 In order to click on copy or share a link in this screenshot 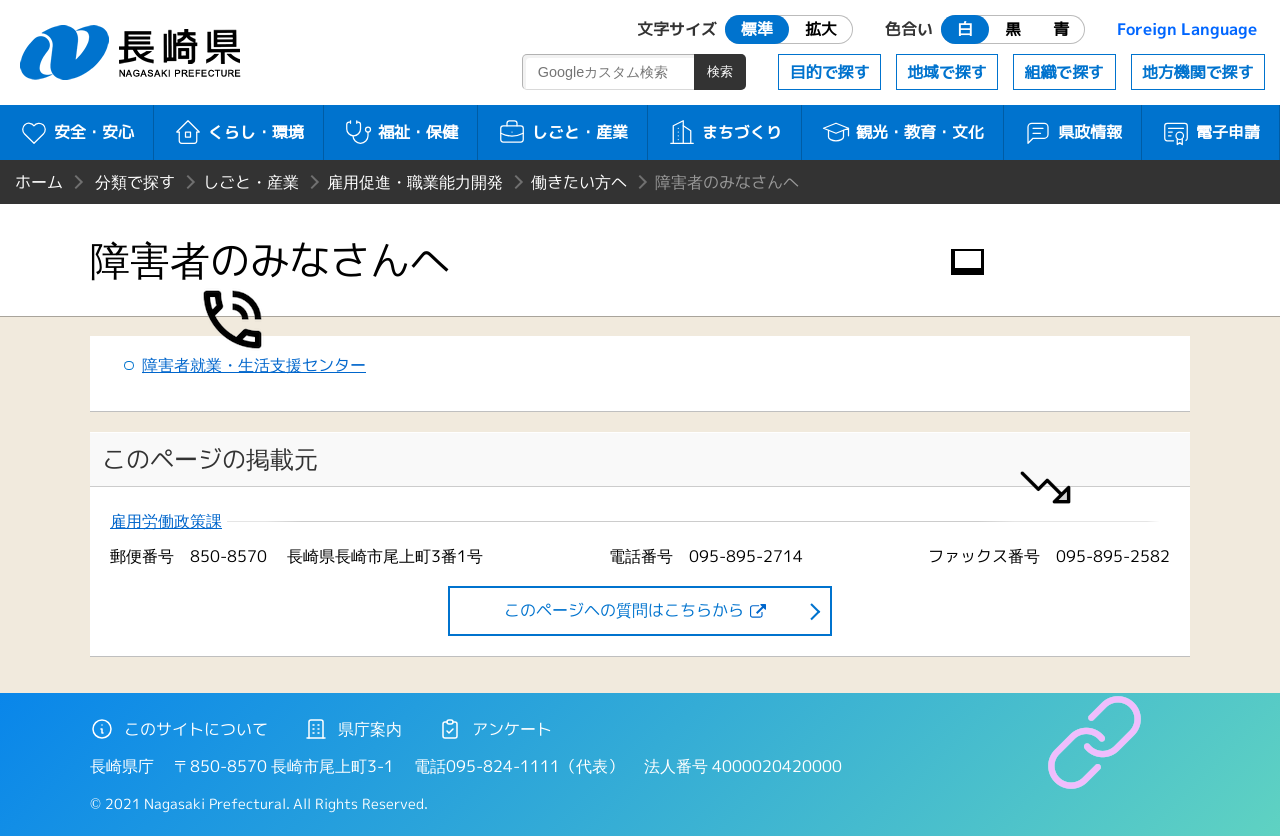, I will do `click(1094, 742)`.